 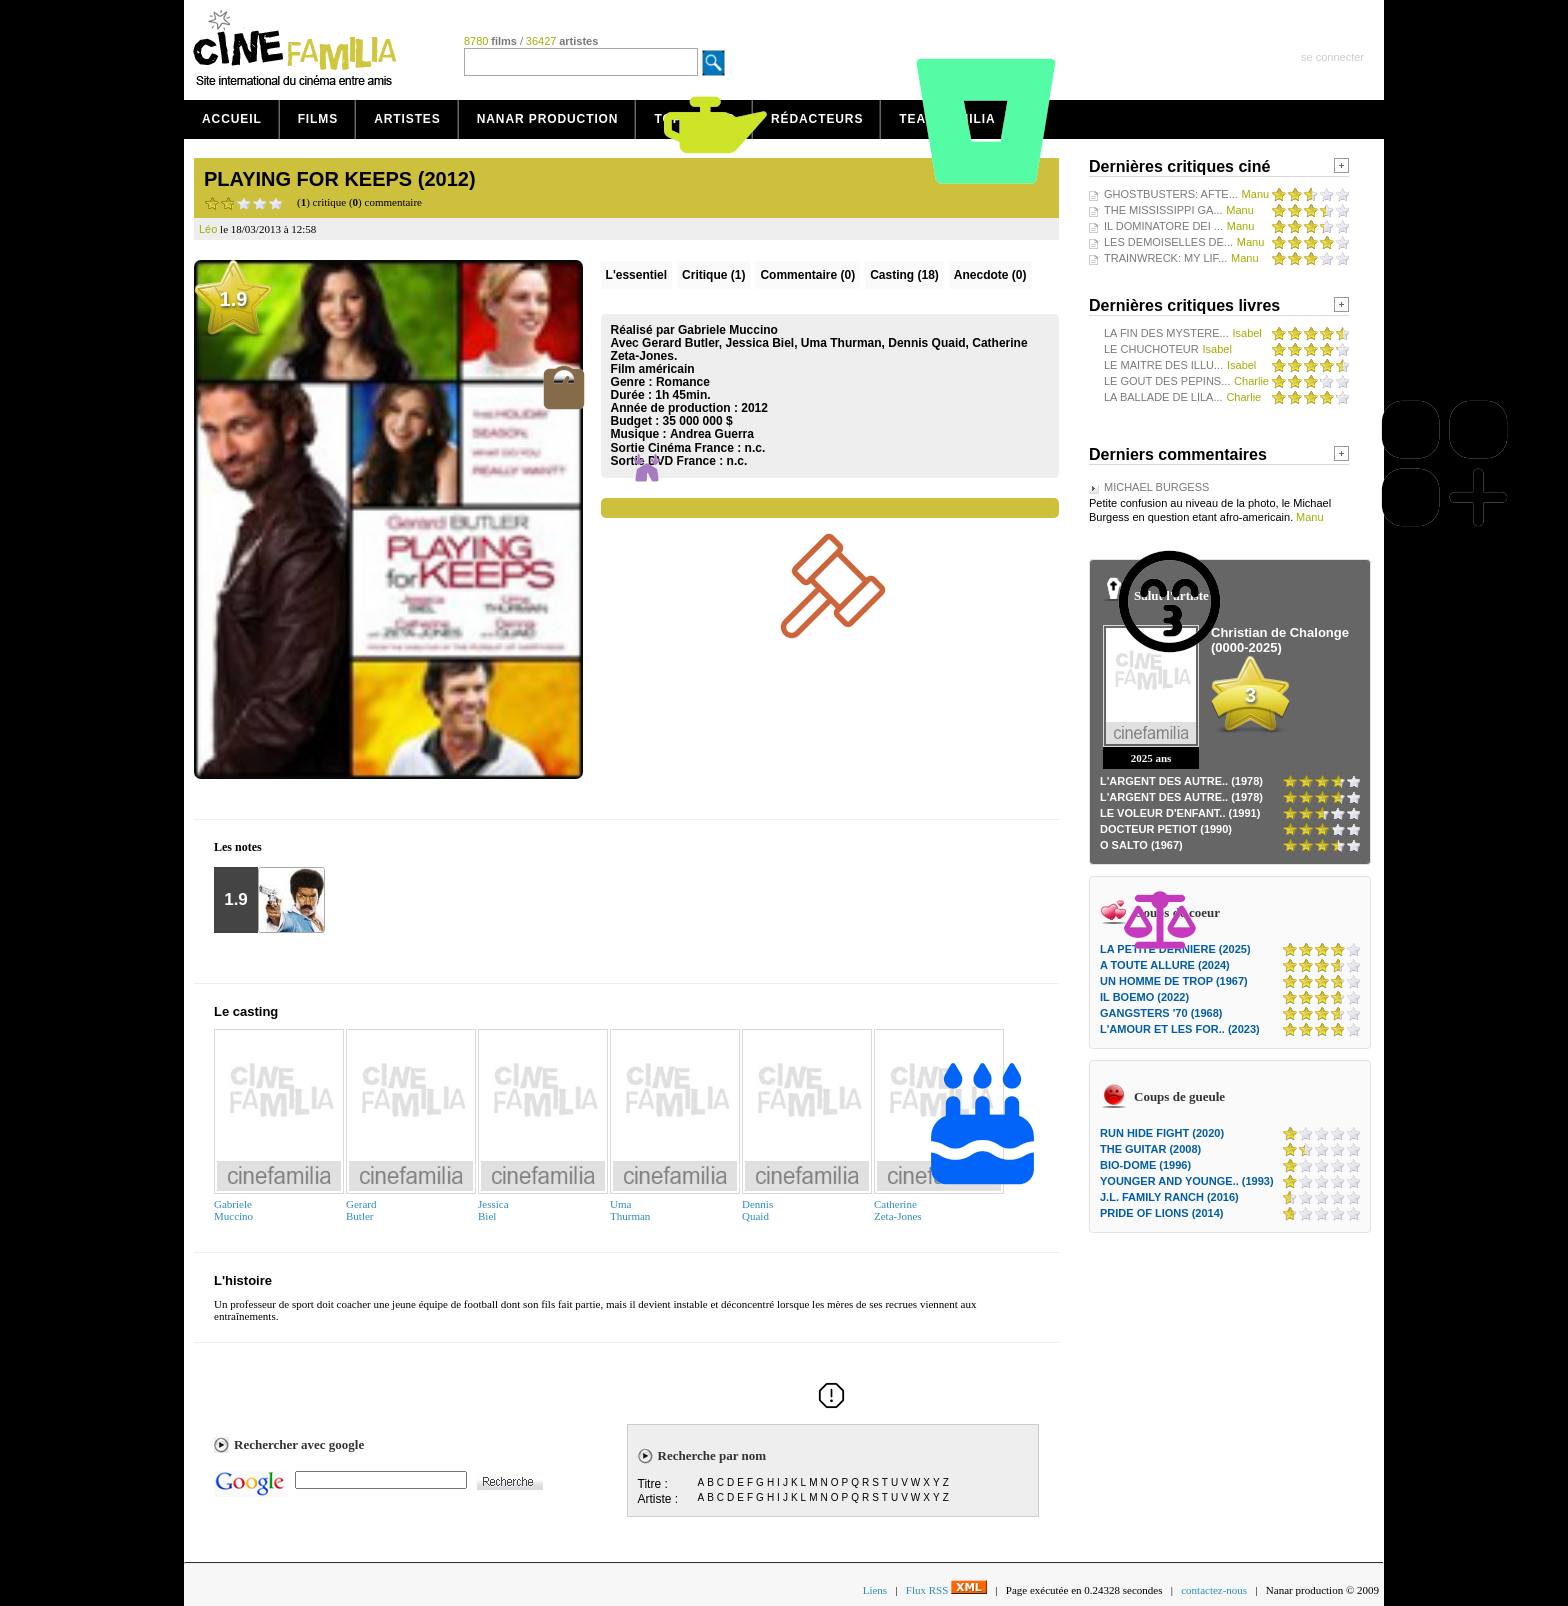 I want to click on open bitbucket repository, so click(x=986, y=121).